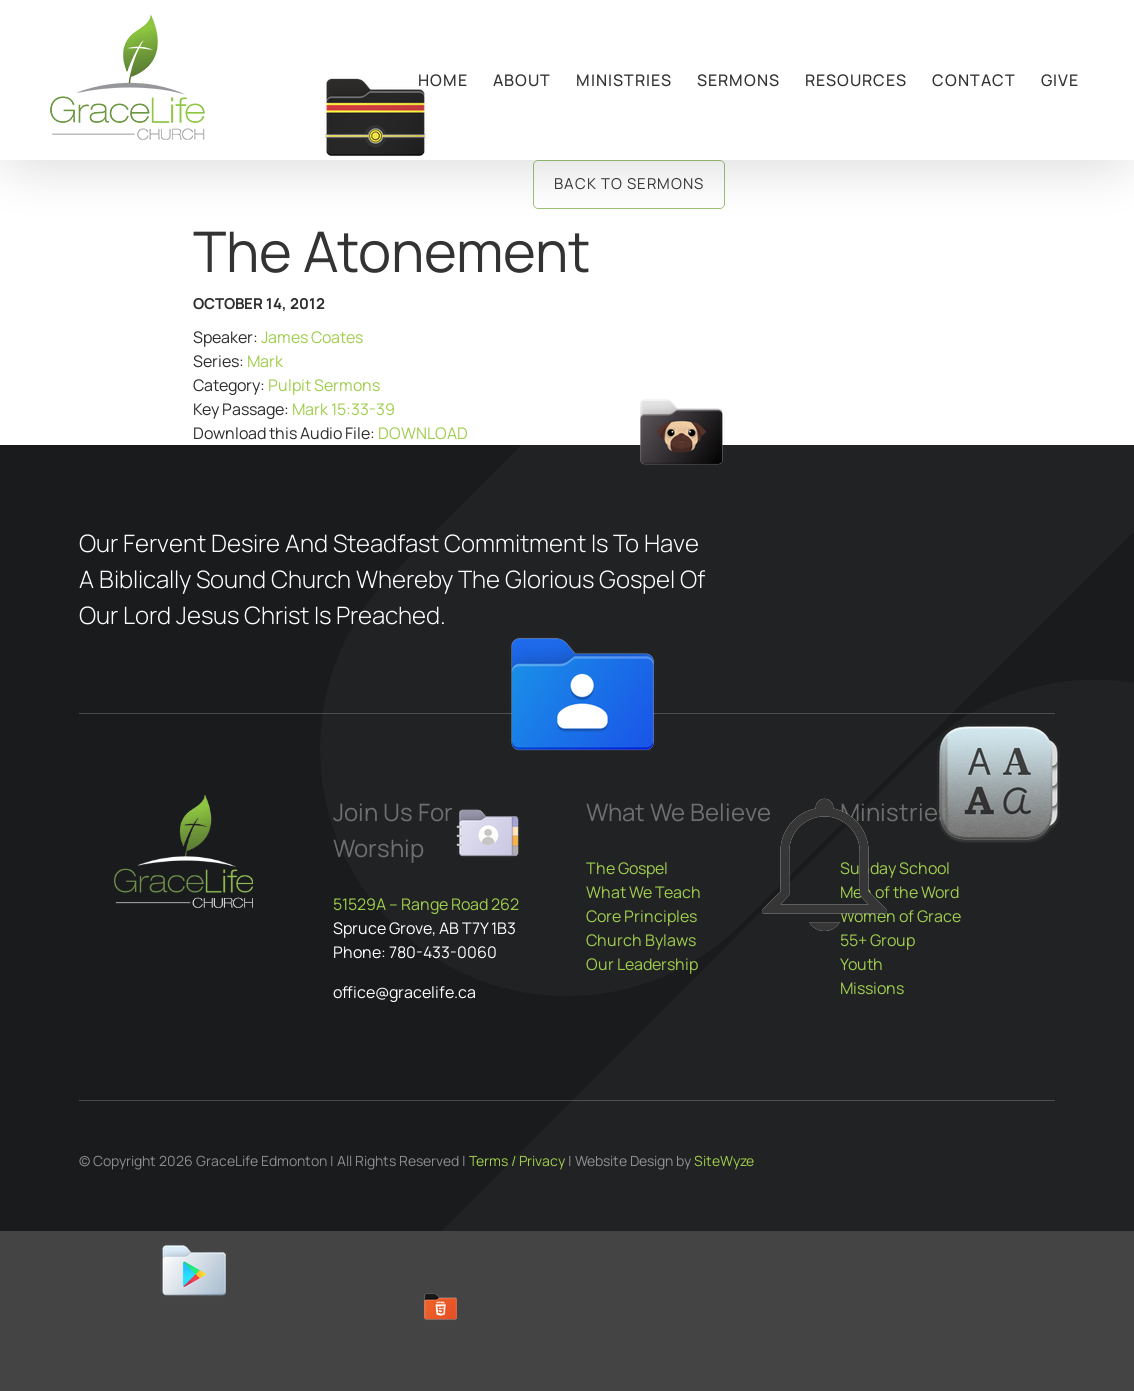 Image resolution: width=1134 pixels, height=1391 pixels. I want to click on open folder containing google play store downloads, so click(194, 1272).